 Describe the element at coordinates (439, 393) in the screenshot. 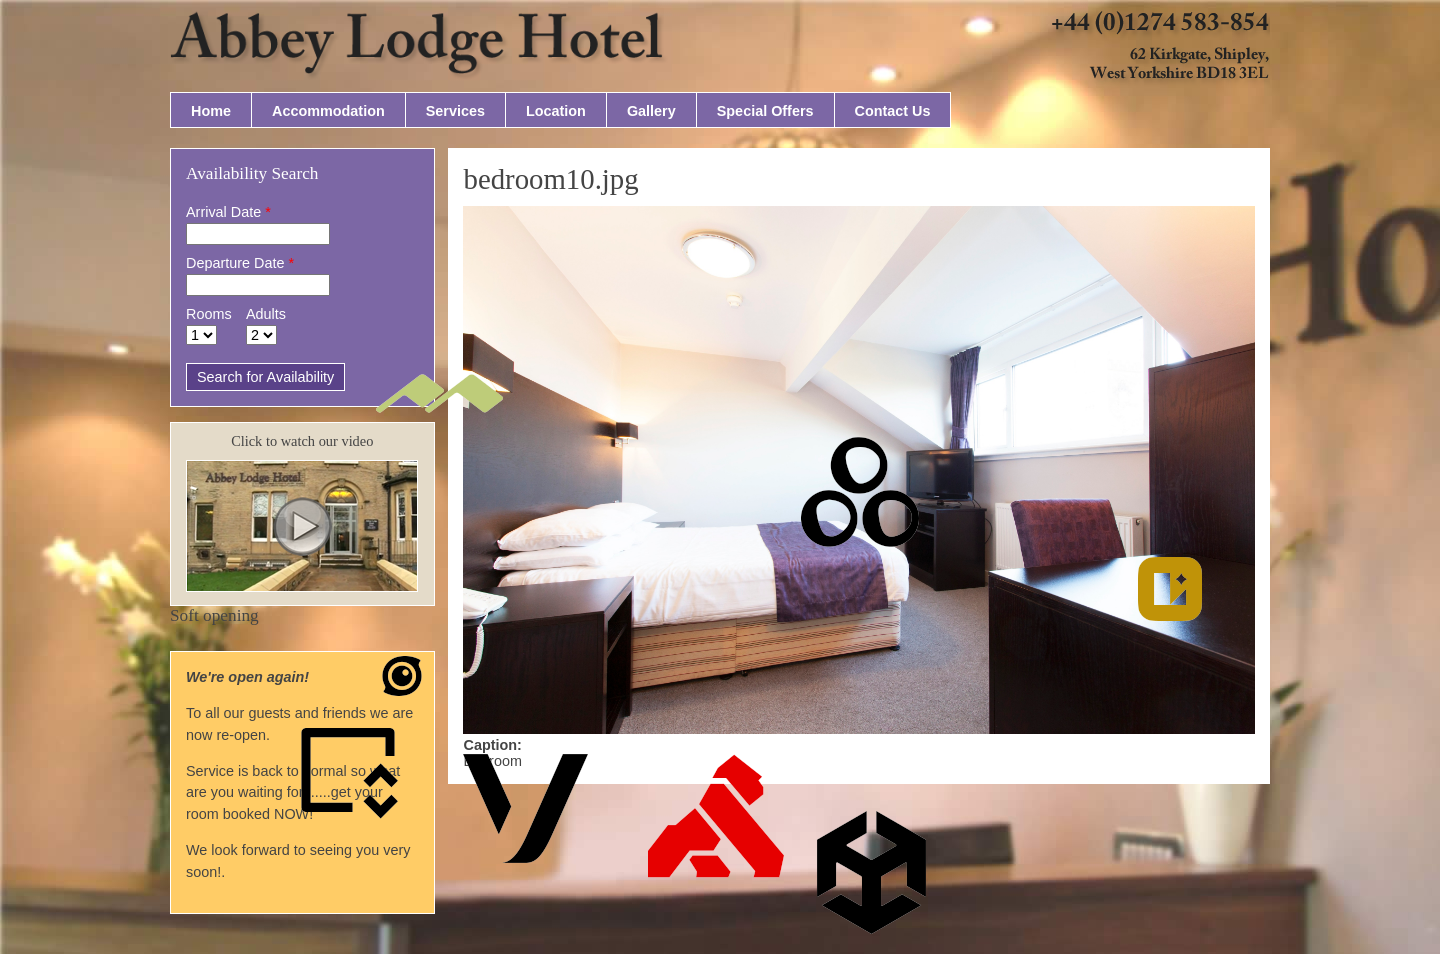

I see `dovecot email server logo` at that location.